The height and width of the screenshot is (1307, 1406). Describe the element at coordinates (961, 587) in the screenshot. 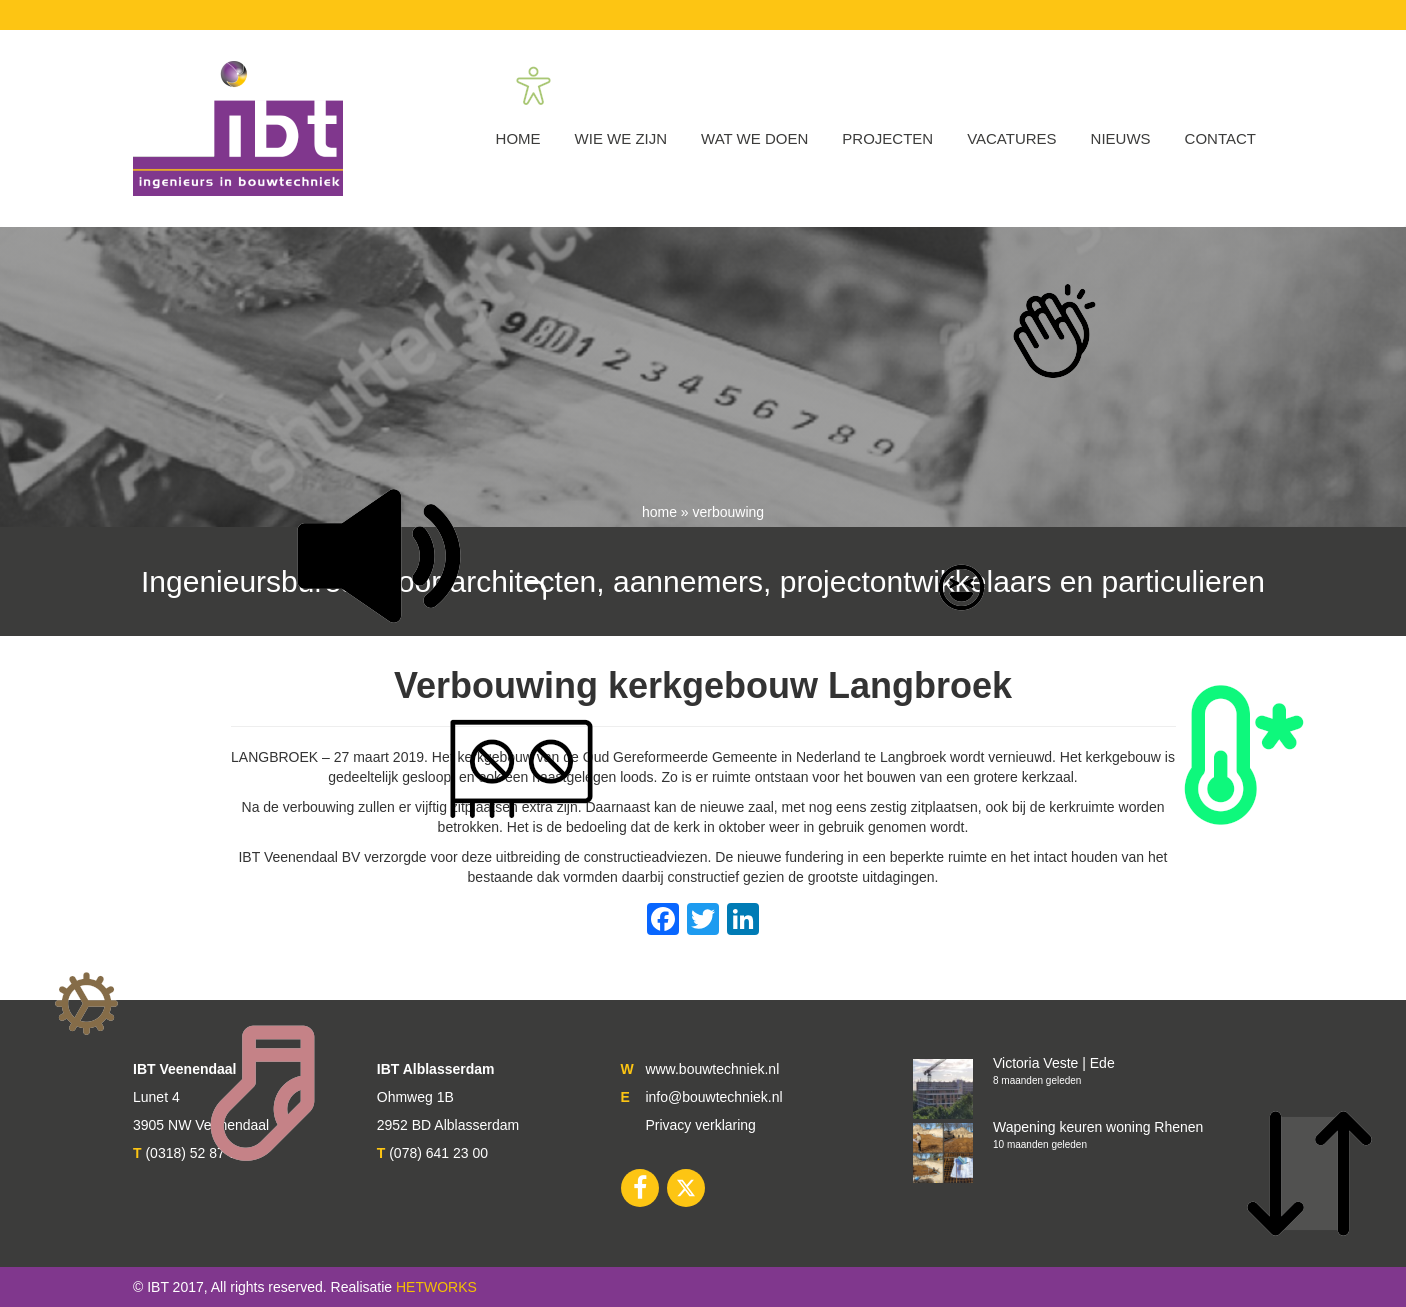

I see `react with a laughing emoji` at that location.